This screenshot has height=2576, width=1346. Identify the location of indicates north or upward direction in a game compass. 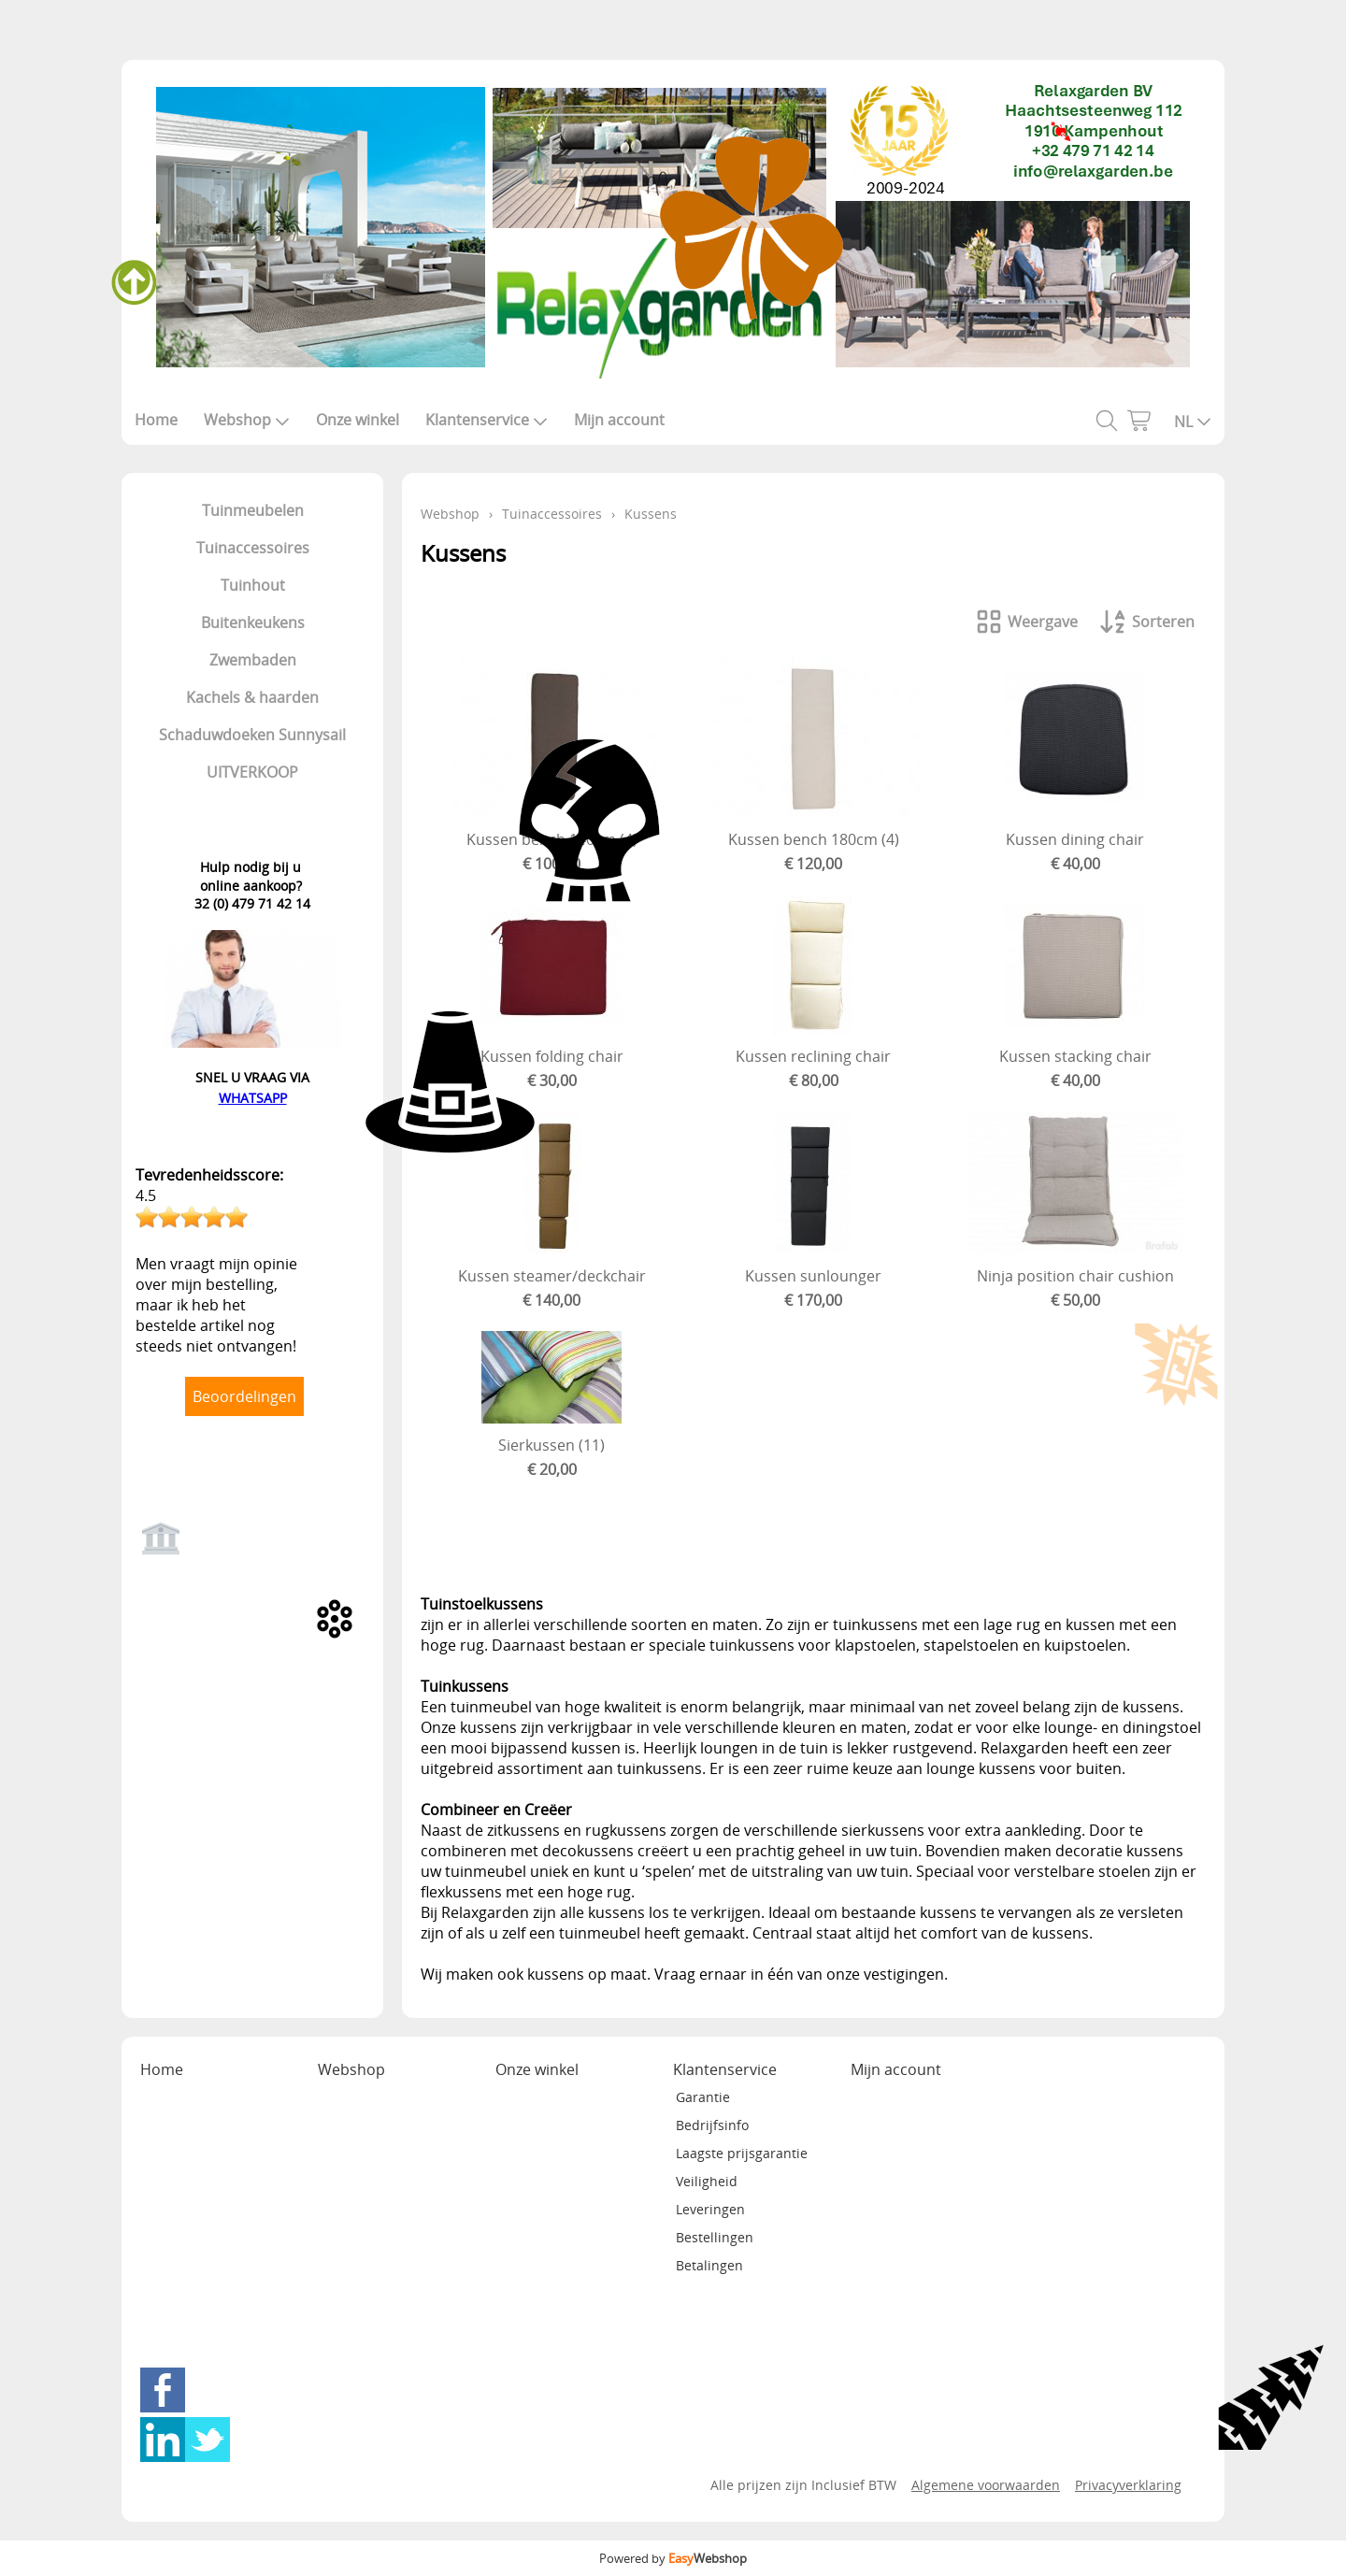
(134, 282).